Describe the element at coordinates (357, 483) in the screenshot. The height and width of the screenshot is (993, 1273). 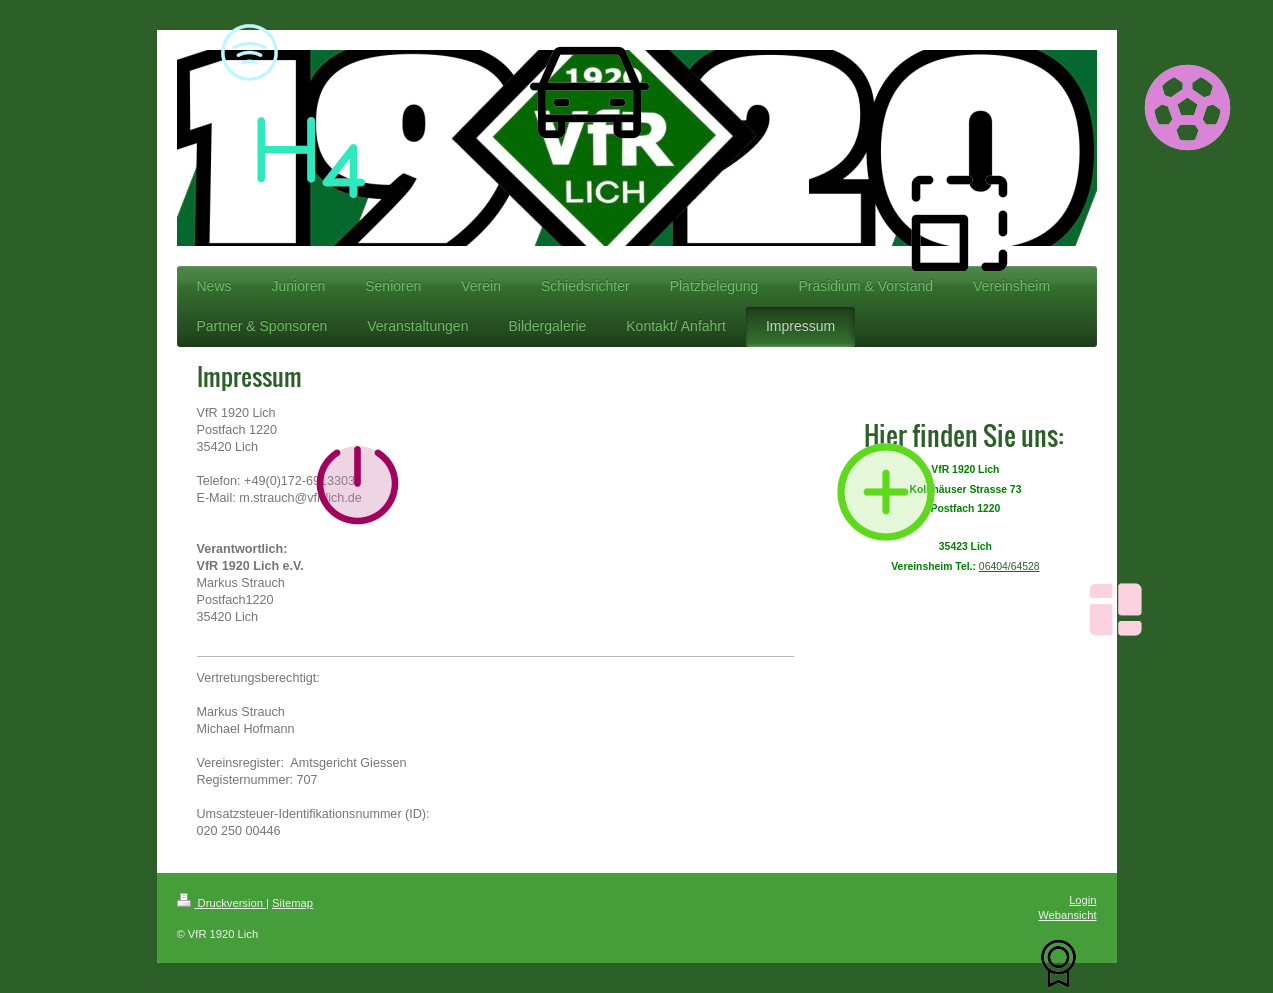
I see `turn device on or off` at that location.